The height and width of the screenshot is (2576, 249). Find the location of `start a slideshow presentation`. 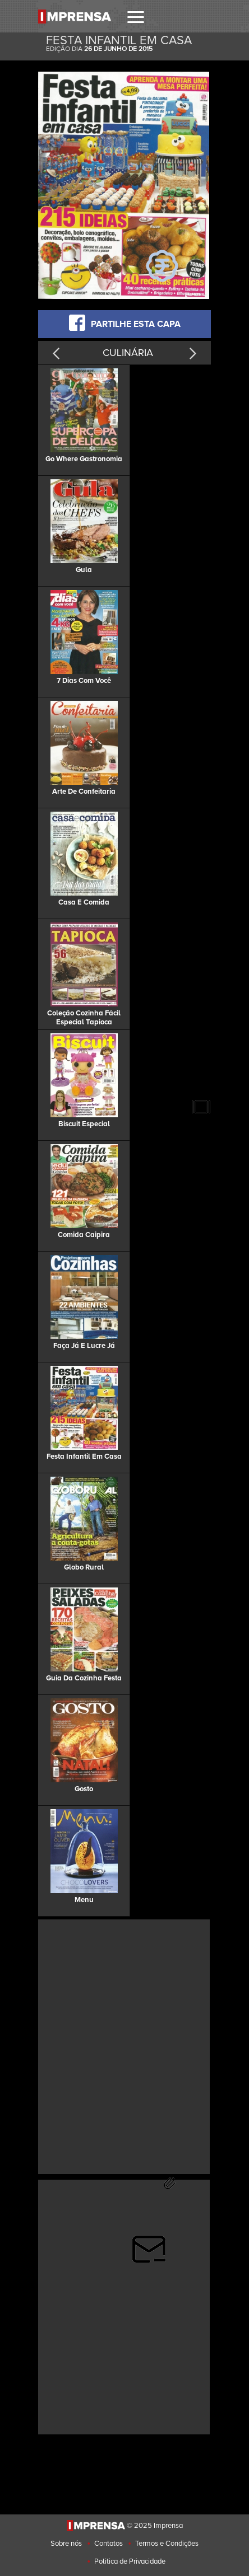

start a slideshow presentation is located at coordinates (201, 1107).